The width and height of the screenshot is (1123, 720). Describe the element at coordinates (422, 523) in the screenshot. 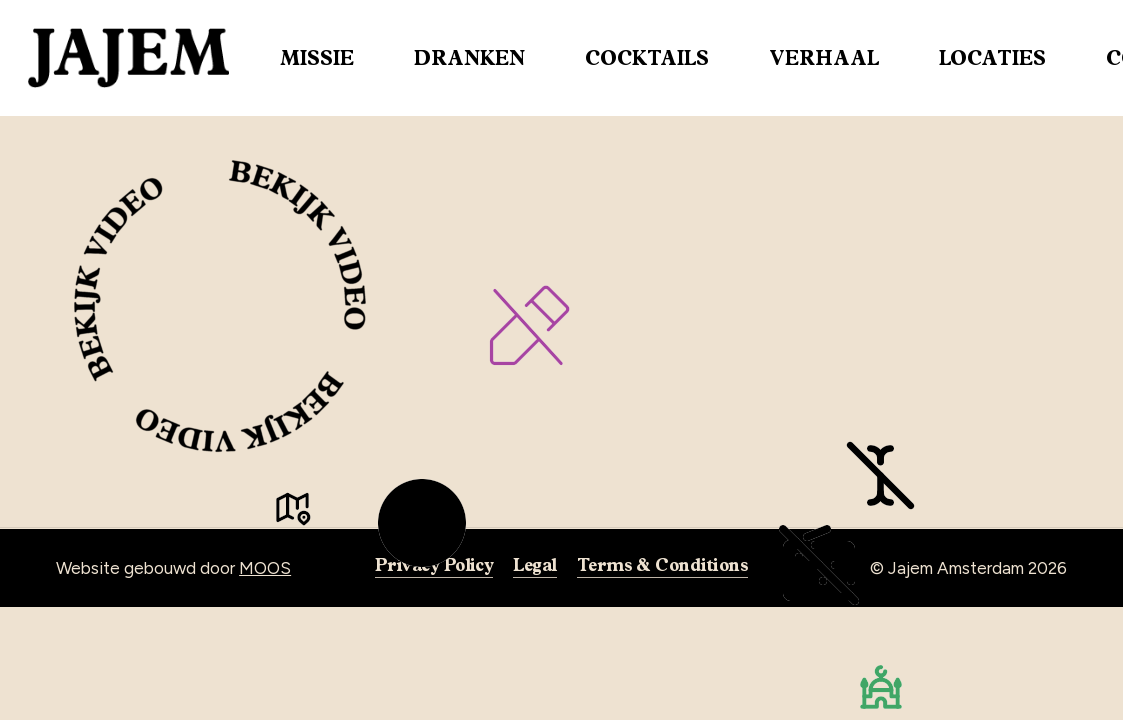

I see `close or dismiss a dialog` at that location.